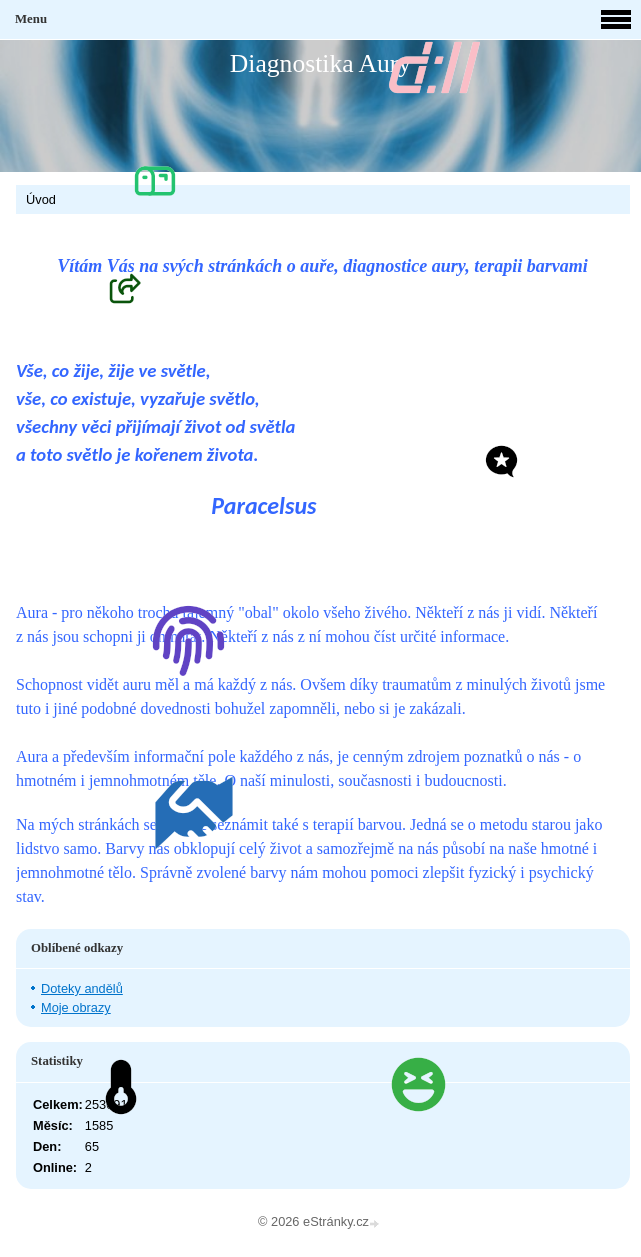  Describe the element at coordinates (501, 461) in the screenshot. I see `micro.blog social platform logo` at that location.